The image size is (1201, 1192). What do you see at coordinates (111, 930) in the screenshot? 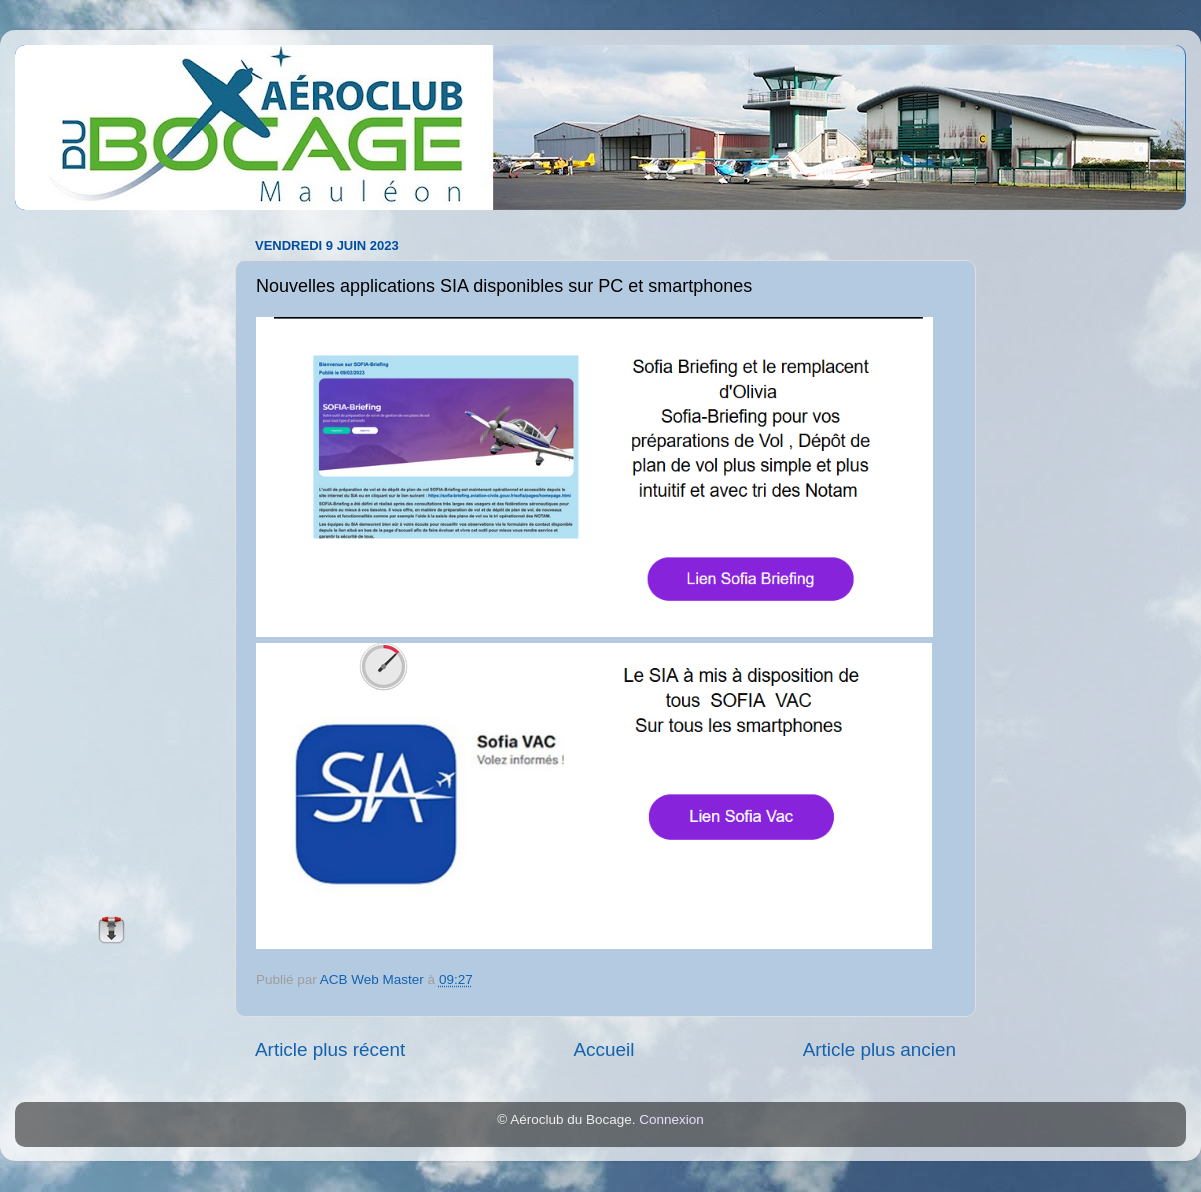
I see `open transmission torrent client` at bounding box center [111, 930].